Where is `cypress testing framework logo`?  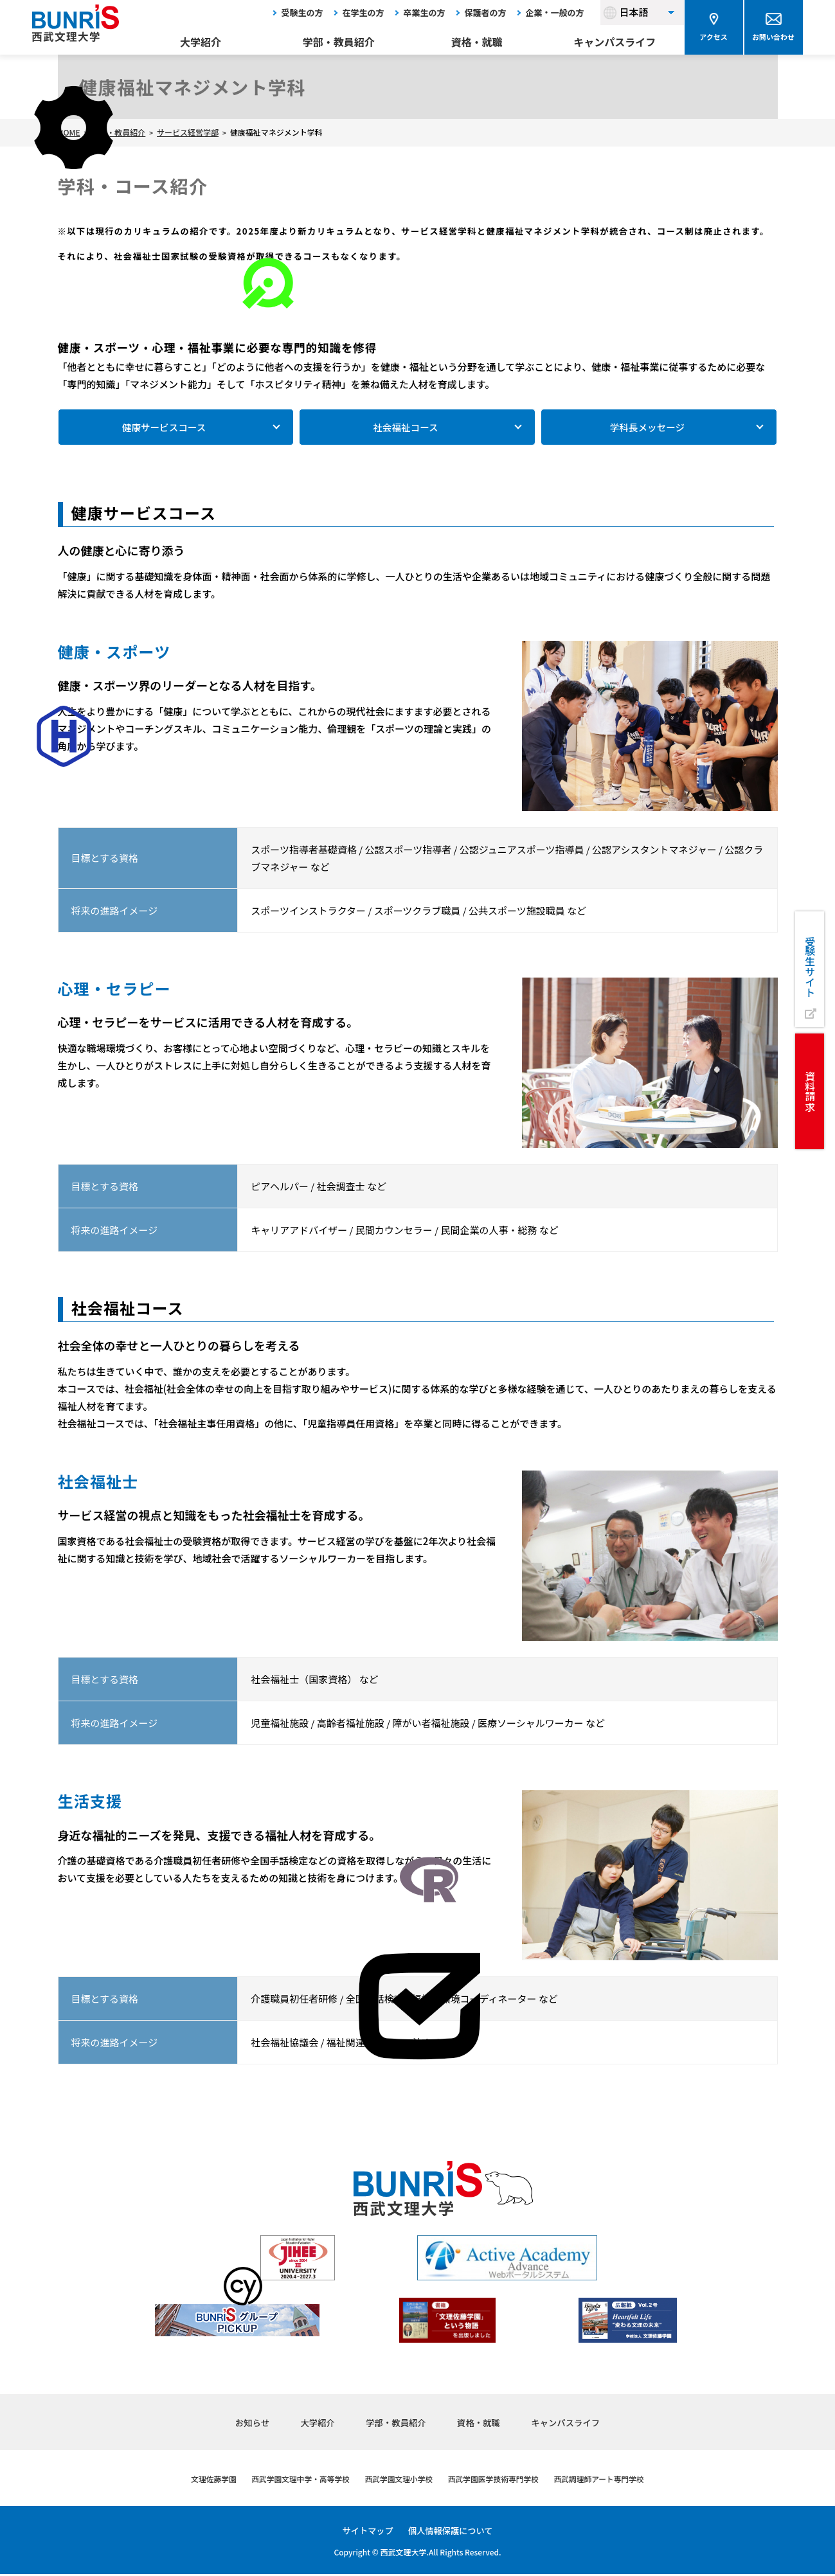 cypress testing framework logo is located at coordinates (243, 2286).